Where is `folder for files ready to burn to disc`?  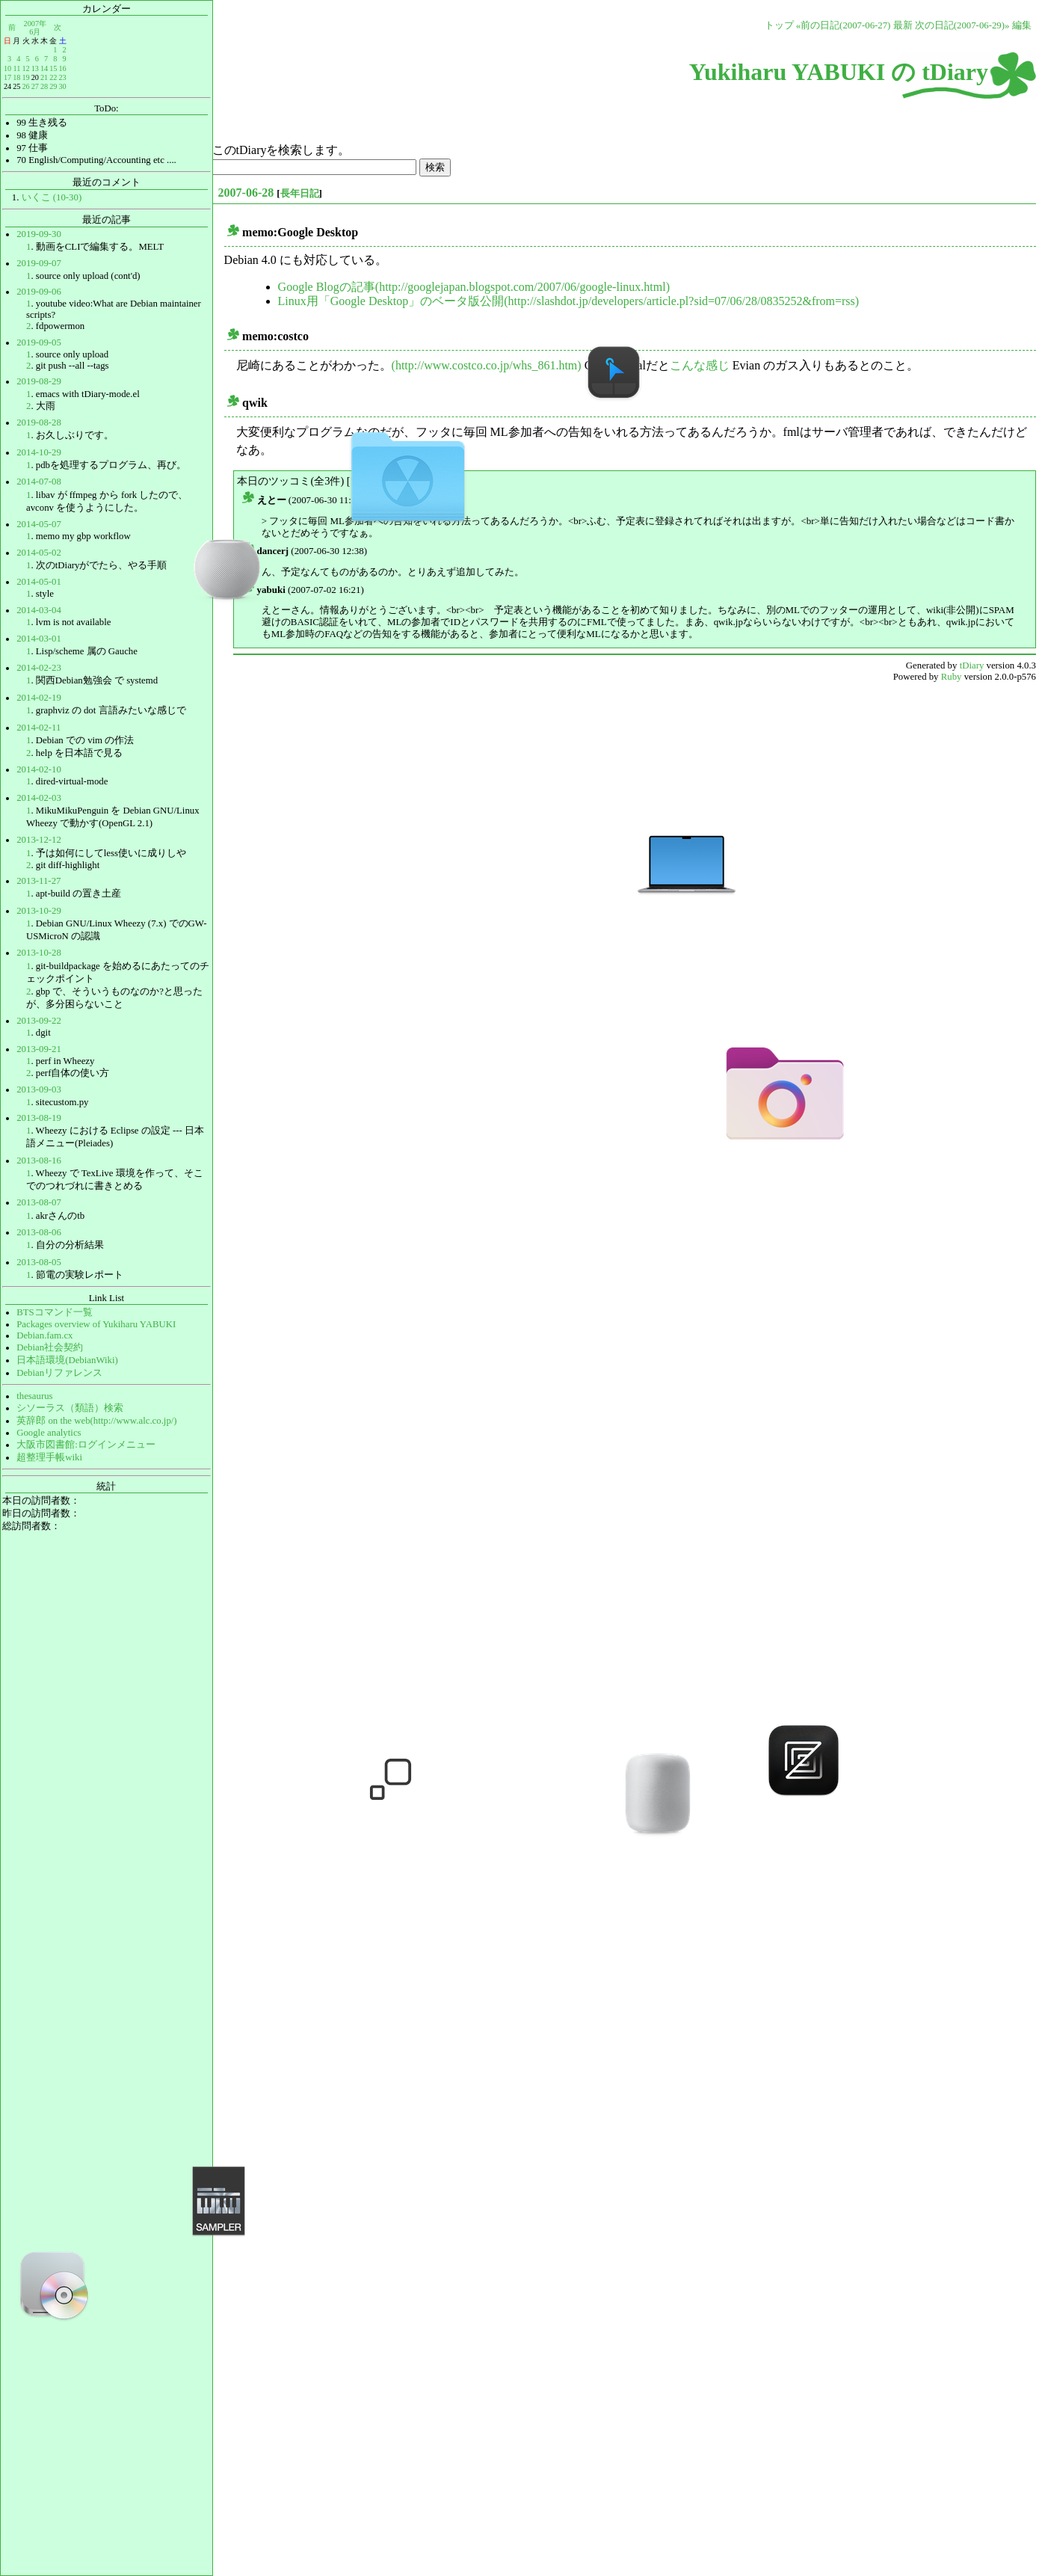
folder for files ready to burn to disc is located at coordinates (407, 476).